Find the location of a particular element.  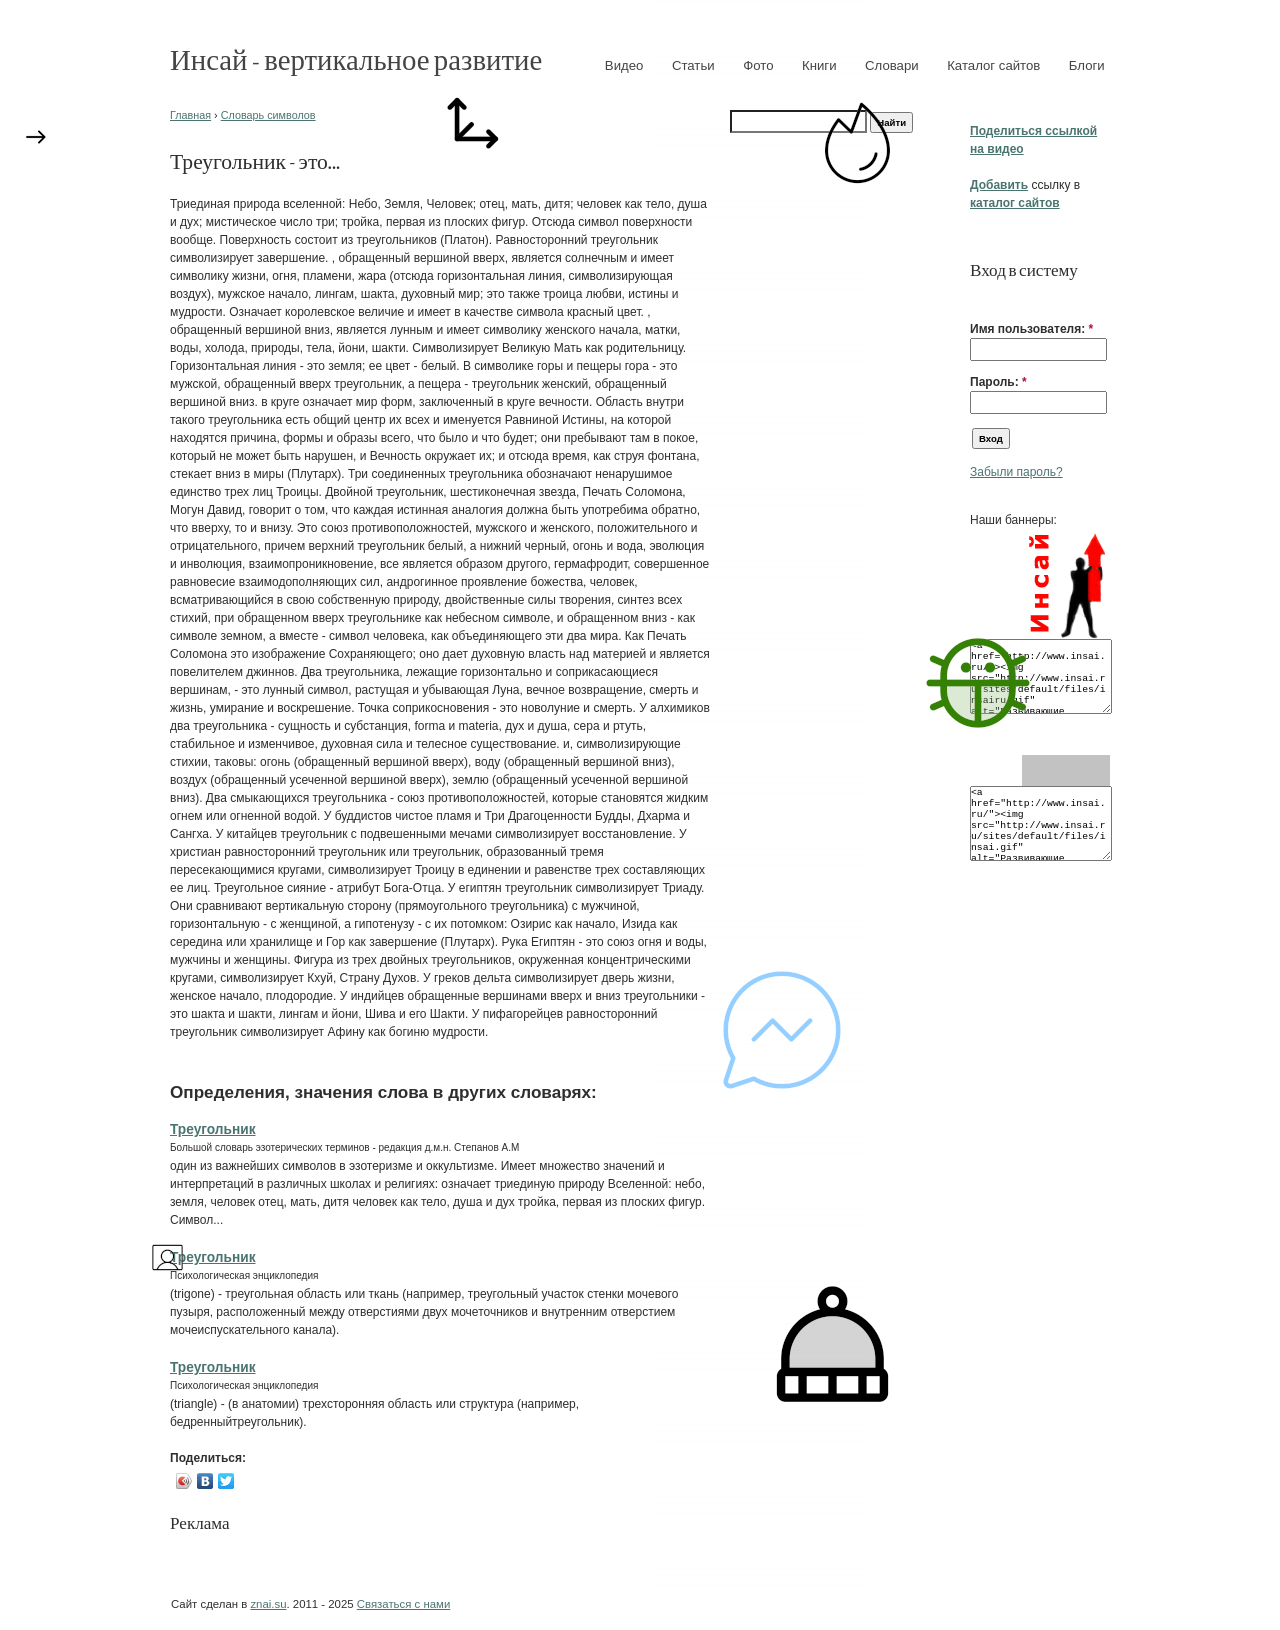

move or transform object in 3d space is located at coordinates (474, 122).